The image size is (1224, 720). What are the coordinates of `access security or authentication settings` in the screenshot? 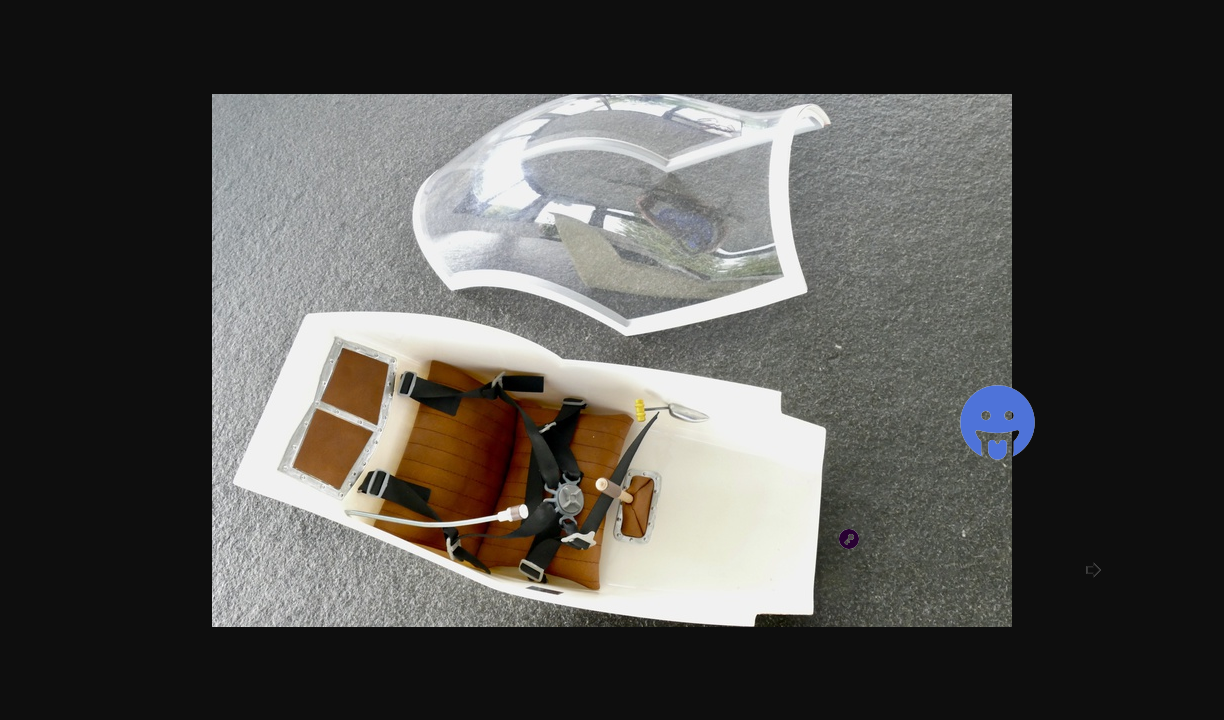 It's located at (849, 539).